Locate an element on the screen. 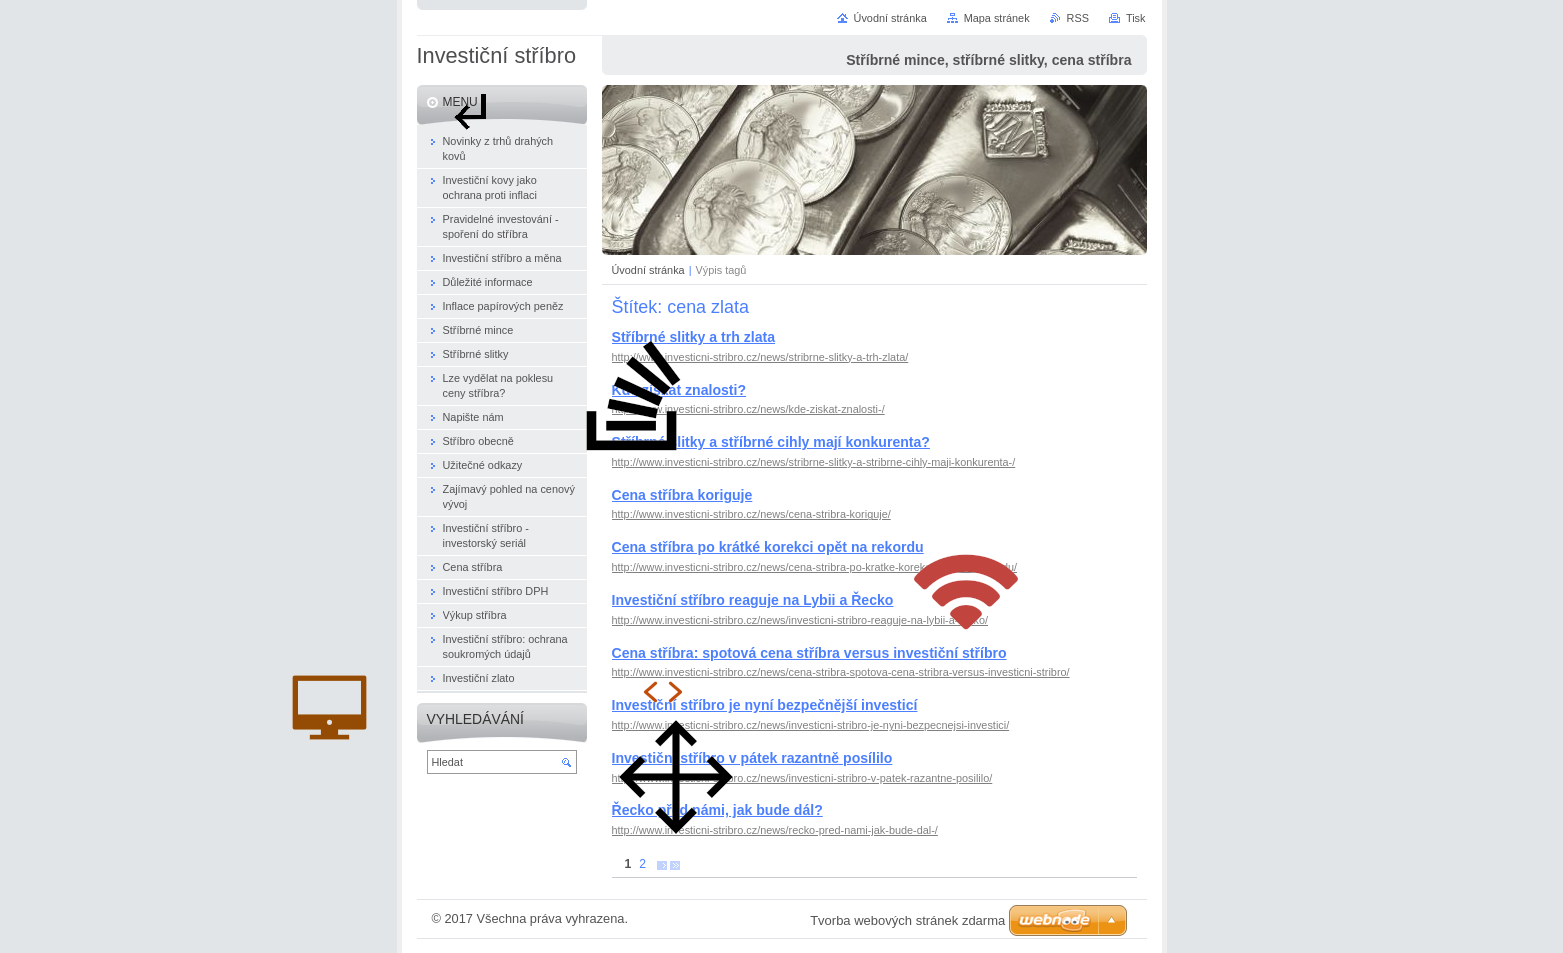  visit Stack Overflow website is located at coordinates (633, 395).